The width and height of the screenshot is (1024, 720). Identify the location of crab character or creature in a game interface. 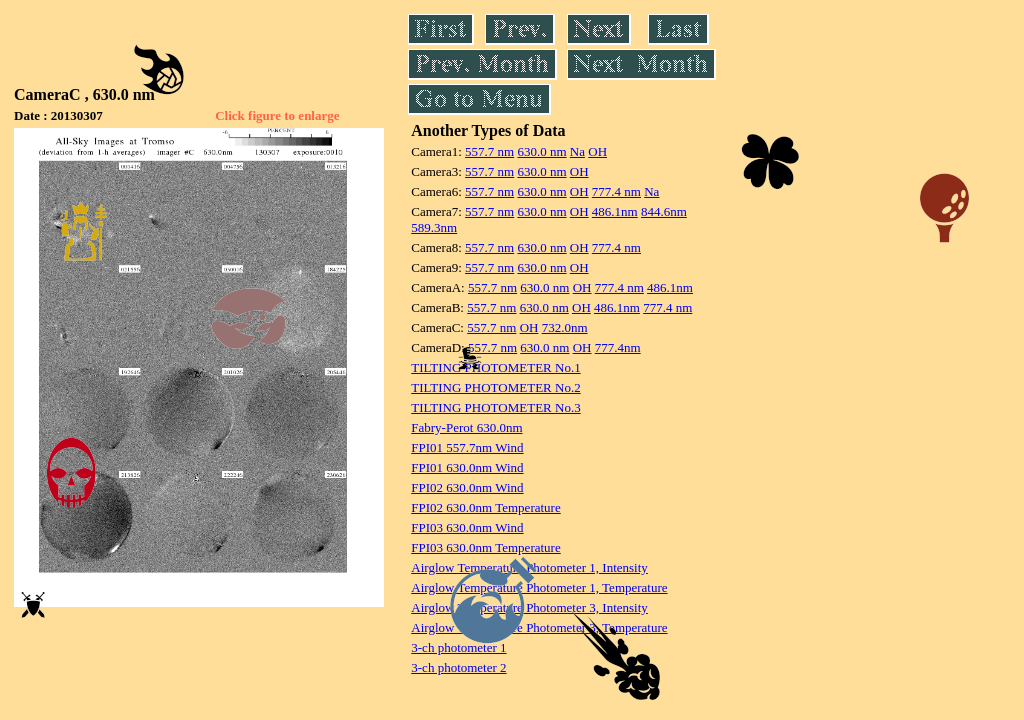
(249, 319).